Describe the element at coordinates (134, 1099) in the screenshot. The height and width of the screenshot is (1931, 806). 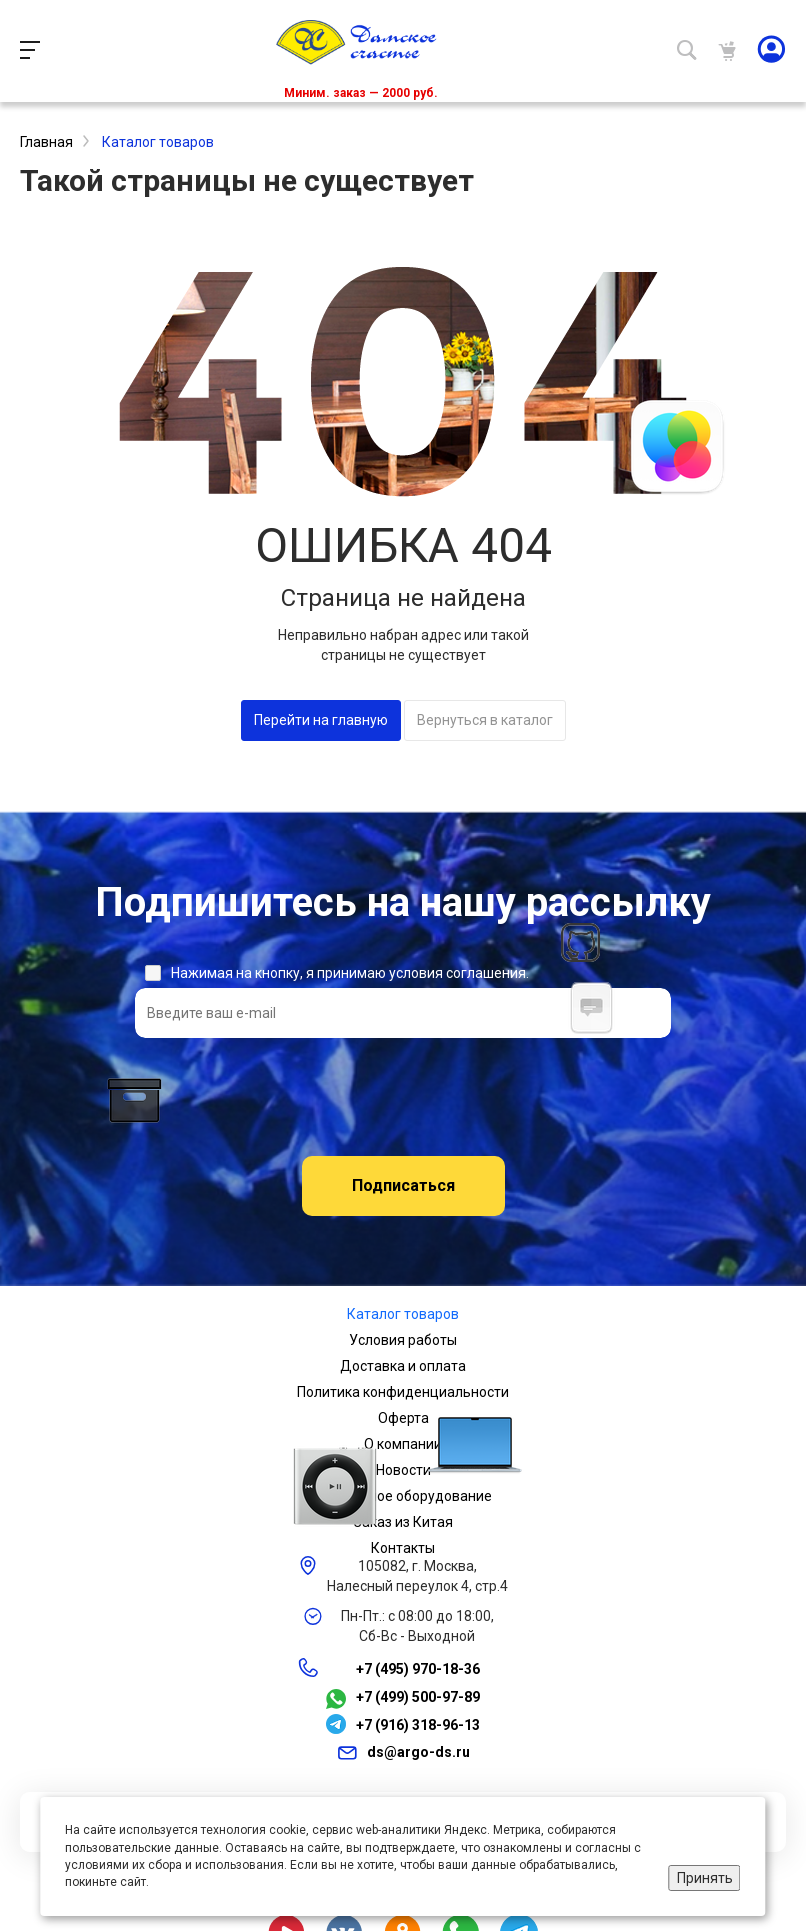
I see `view archived emails` at that location.